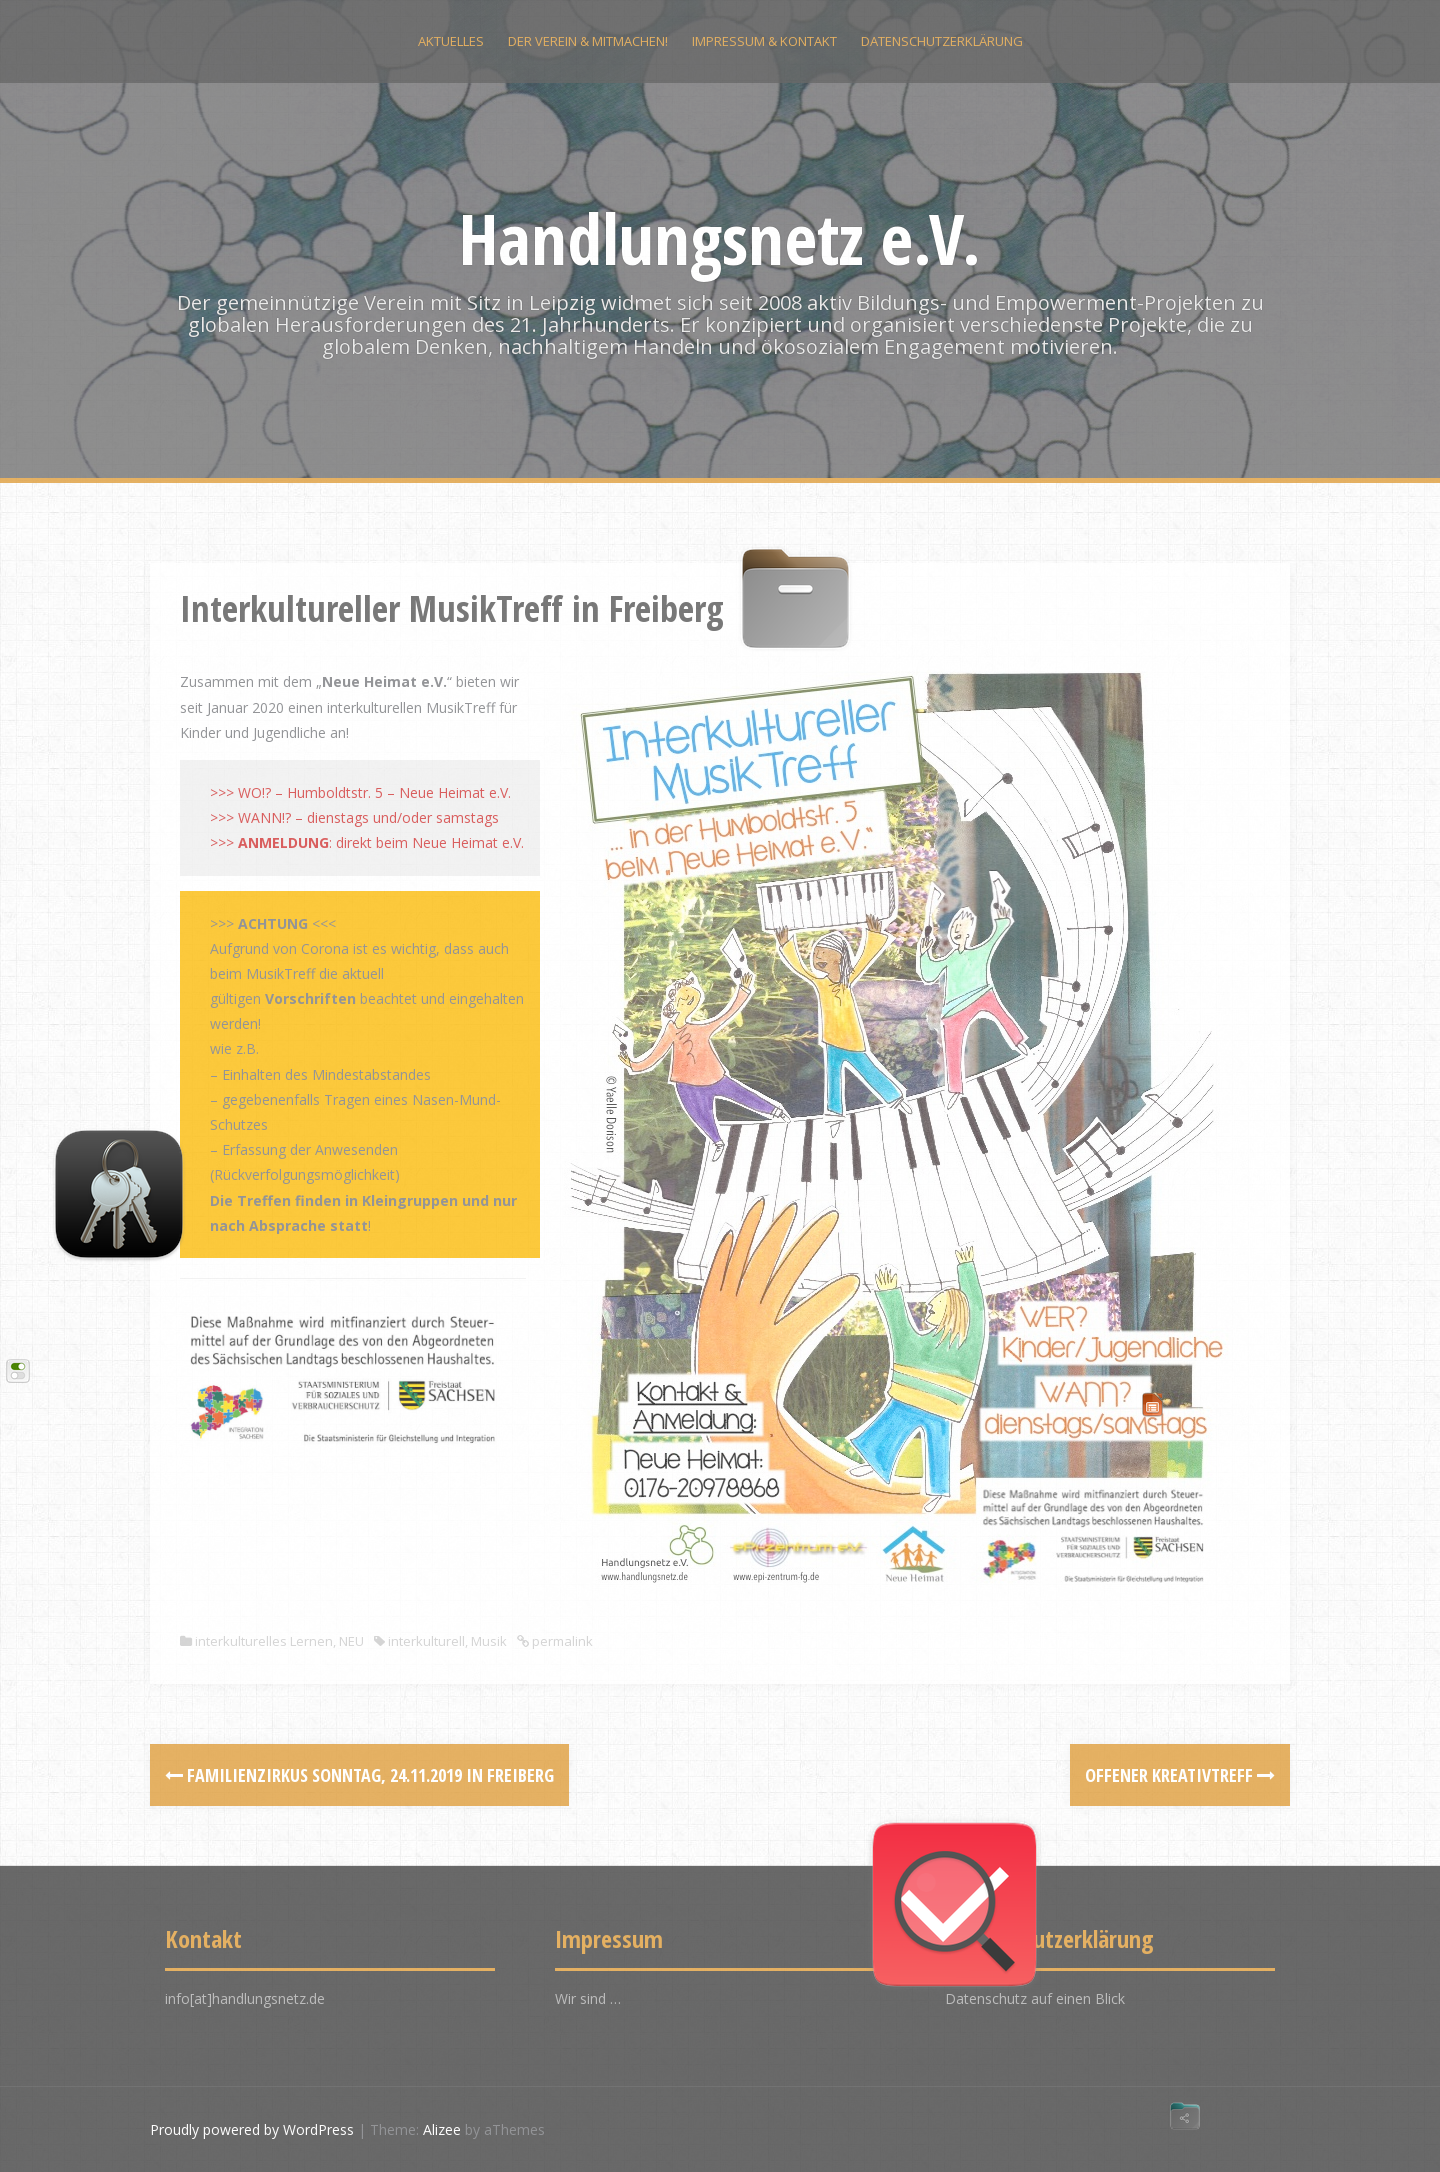 The height and width of the screenshot is (2172, 1440). Describe the element at coordinates (1185, 2116) in the screenshot. I see `open your public shared folder` at that location.